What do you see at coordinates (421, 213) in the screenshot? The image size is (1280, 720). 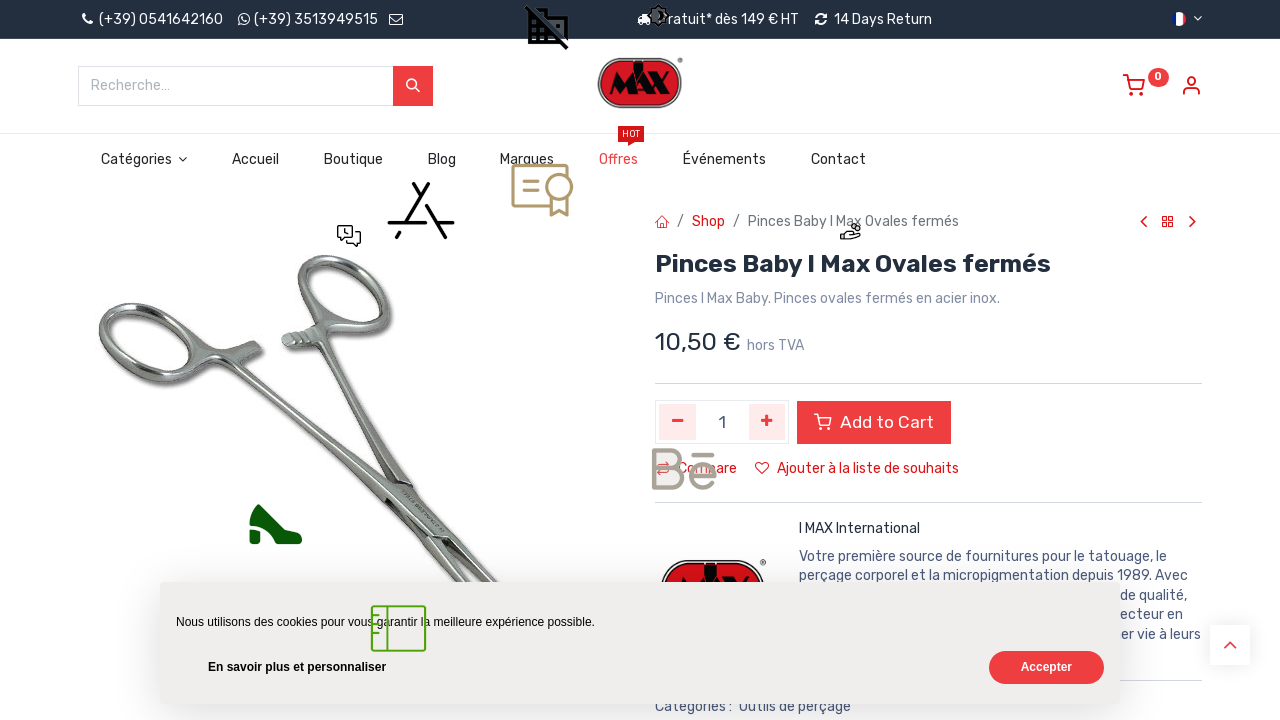 I see `open the app store` at bounding box center [421, 213].